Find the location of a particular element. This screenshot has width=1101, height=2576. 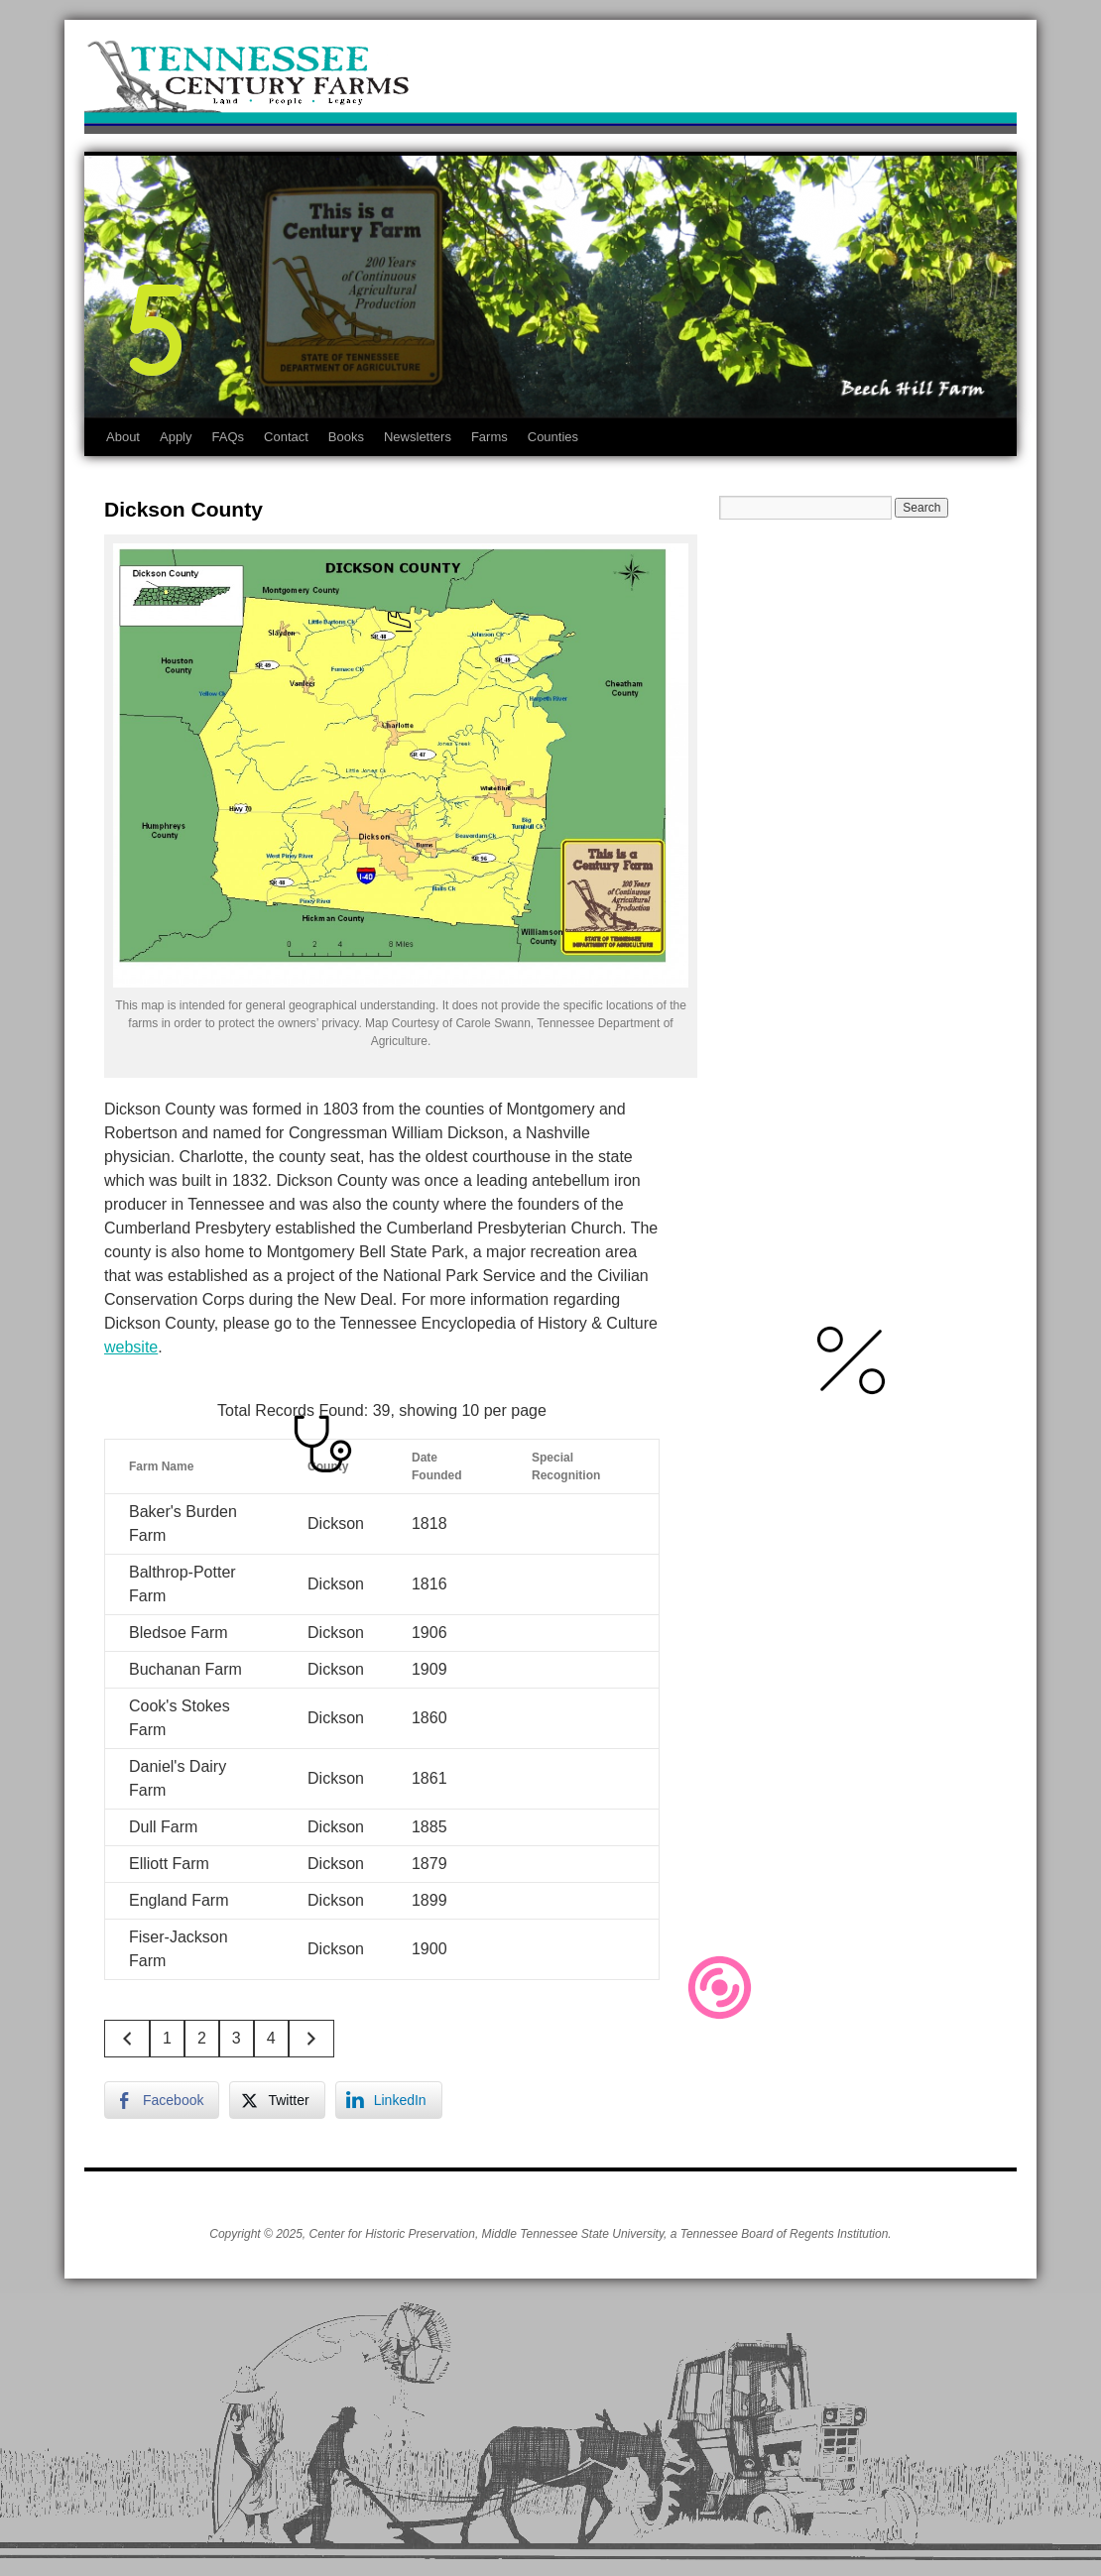

indicates the number five in a list or sequence is located at coordinates (156, 330).